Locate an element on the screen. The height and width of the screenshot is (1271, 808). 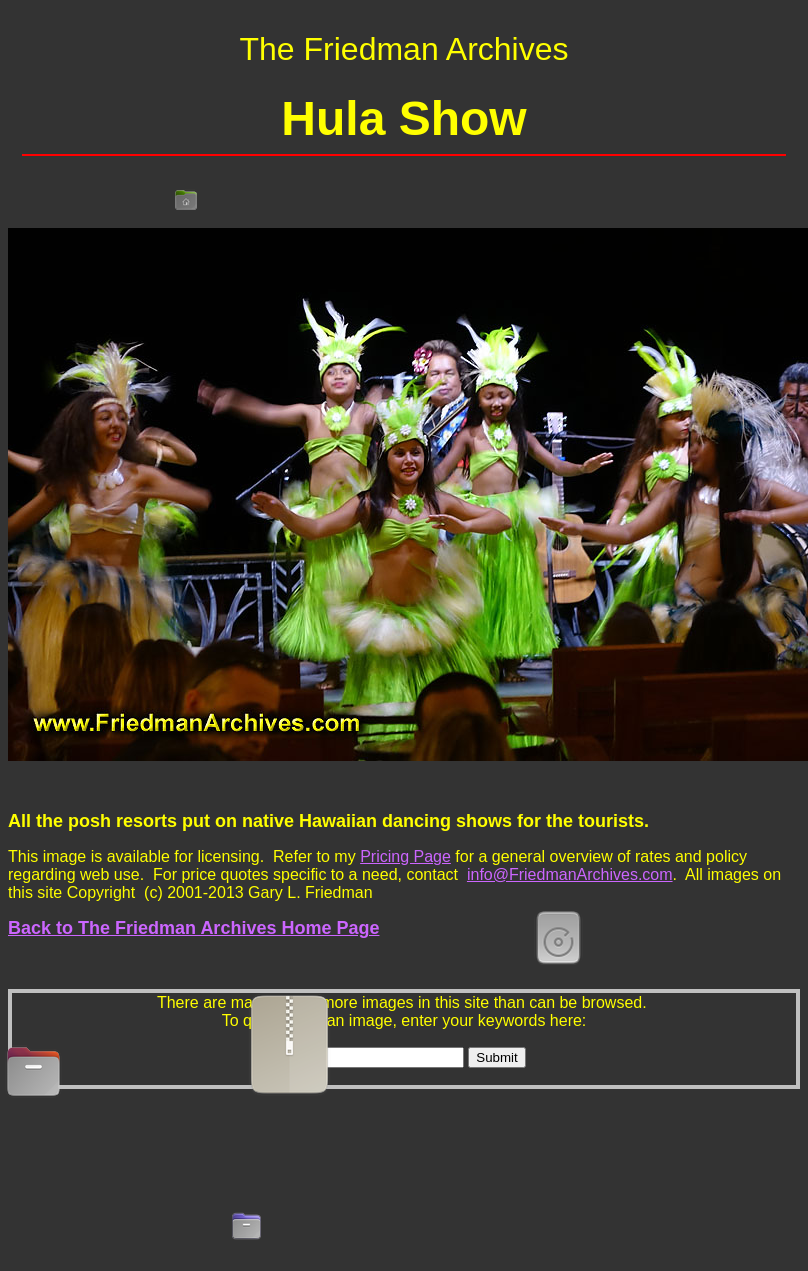
open the file manager is located at coordinates (33, 1071).